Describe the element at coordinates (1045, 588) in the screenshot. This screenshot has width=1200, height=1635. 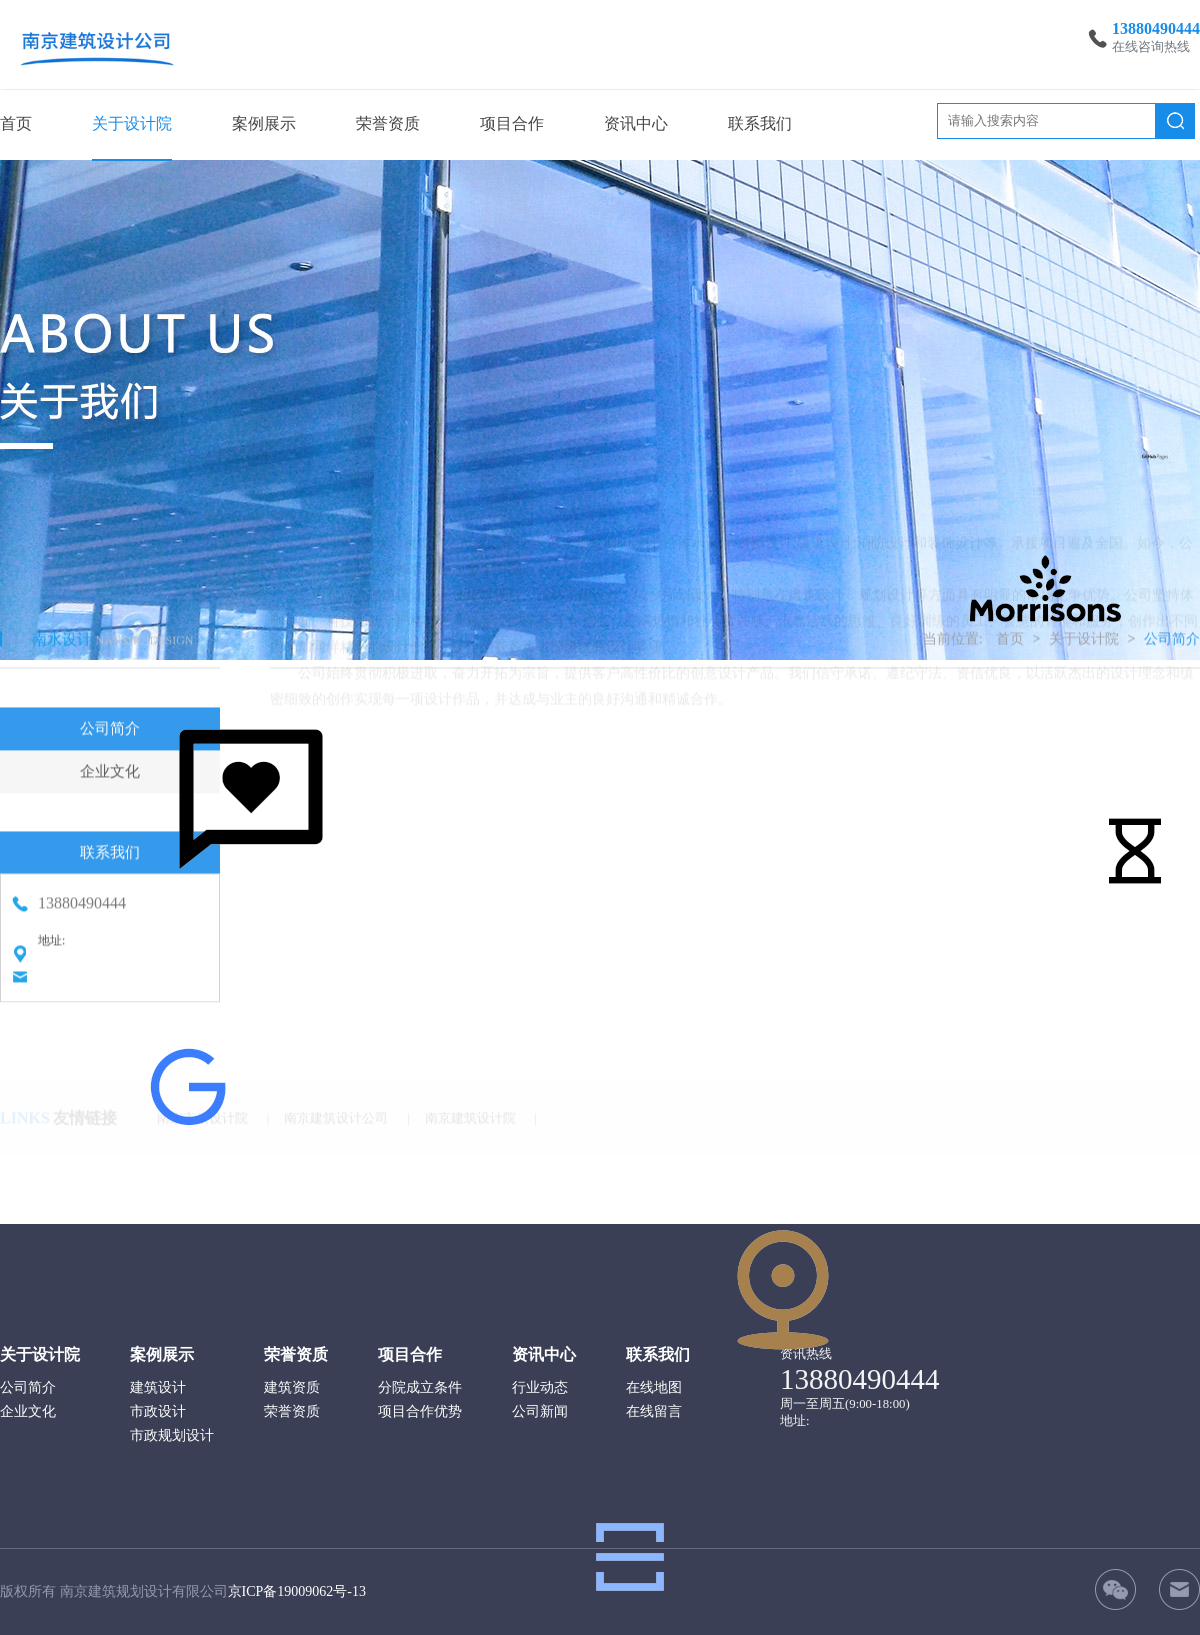
I see `morrisons supermarket app or website` at that location.